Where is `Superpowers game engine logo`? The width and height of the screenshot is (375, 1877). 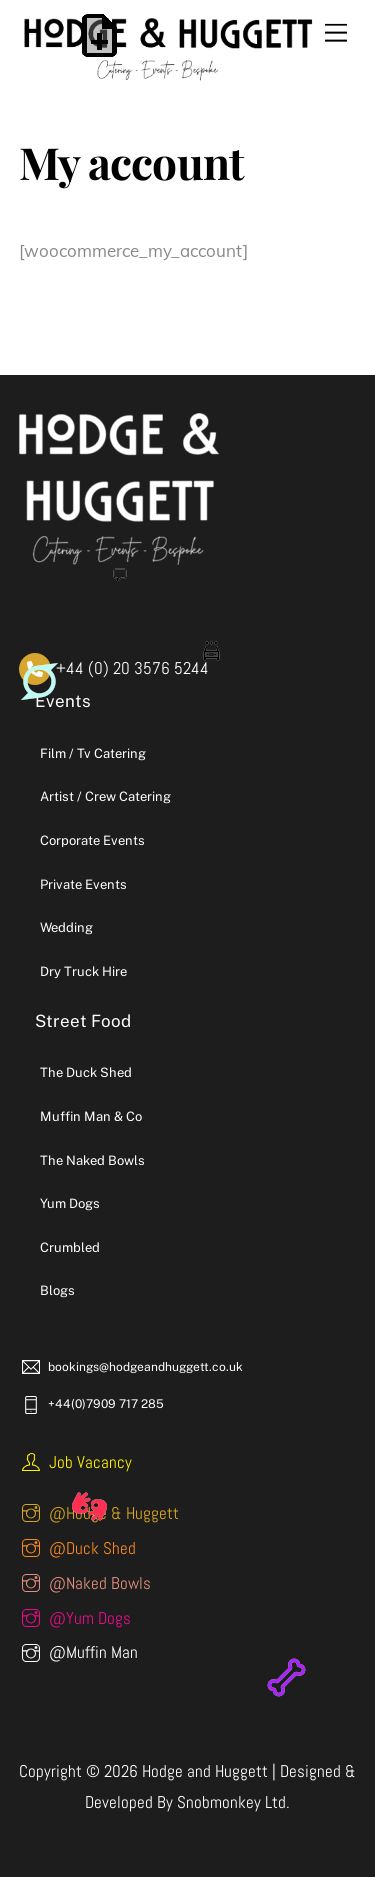
Superpowers game engine logo is located at coordinates (39, 681).